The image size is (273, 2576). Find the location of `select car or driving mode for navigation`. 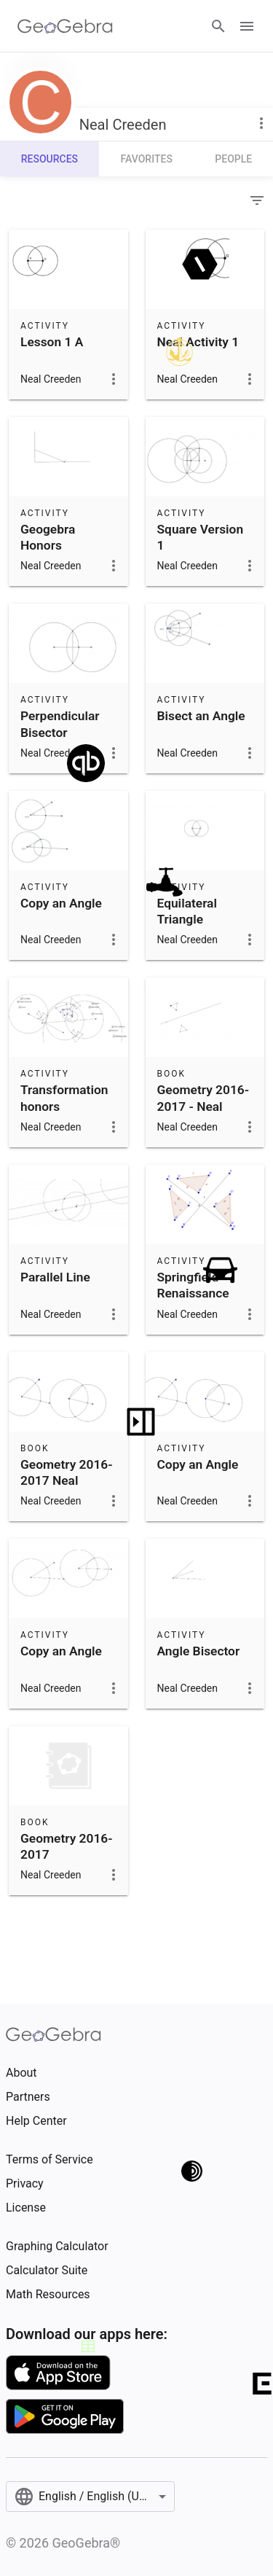

select car or driving mode for navigation is located at coordinates (220, 1268).